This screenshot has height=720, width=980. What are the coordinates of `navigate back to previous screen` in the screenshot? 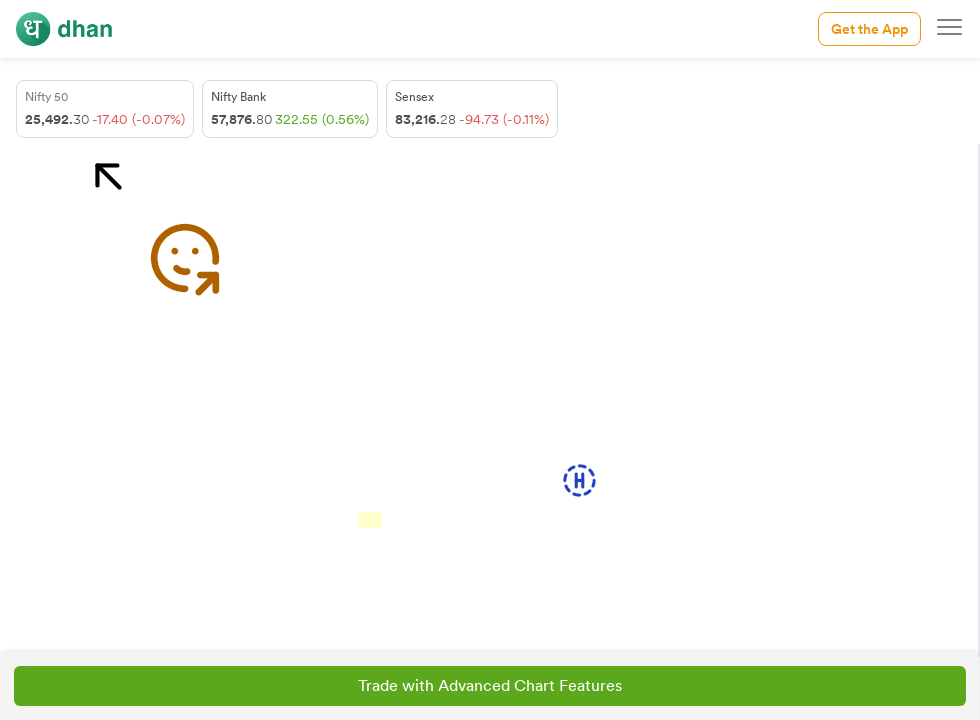 It's located at (108, 176).